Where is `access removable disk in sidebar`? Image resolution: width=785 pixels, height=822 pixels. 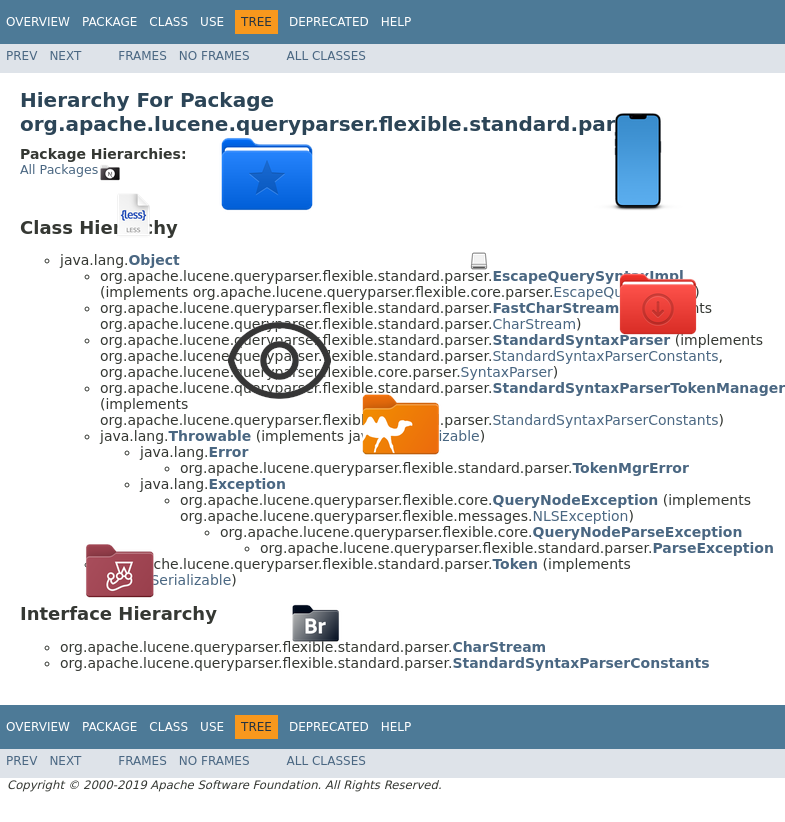 access removable disk in sidebar is located at coordinates (479, 261).